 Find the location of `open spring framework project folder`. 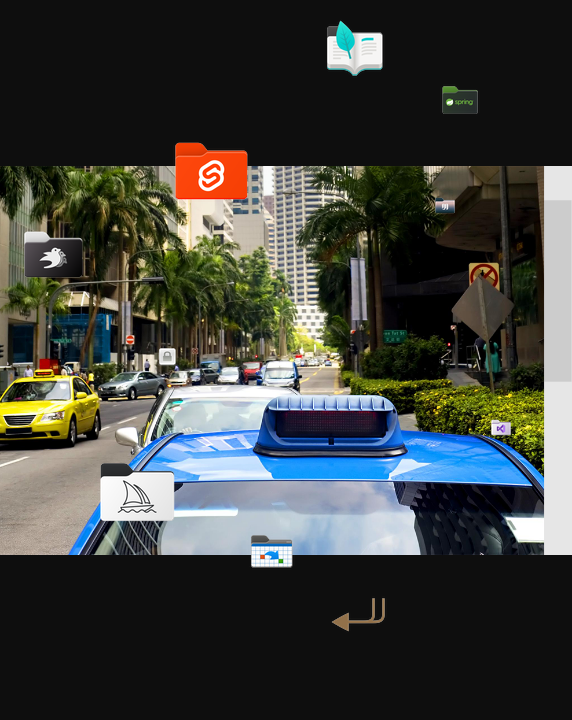

open spring framework project folder is located at coordinates (460, 101).